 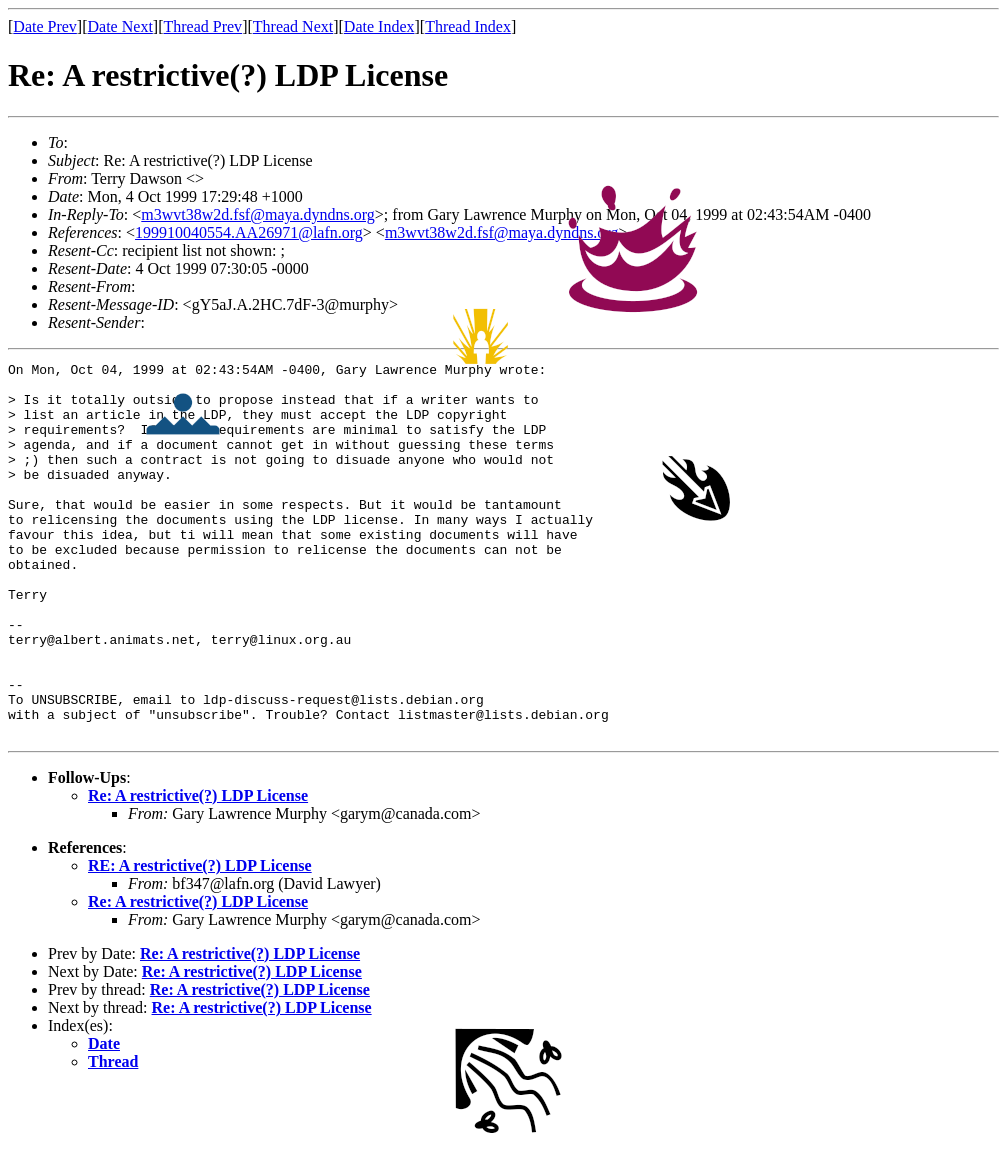 I want to click on activate critical hit or deadly strike ability, so click(x=480, y=336).